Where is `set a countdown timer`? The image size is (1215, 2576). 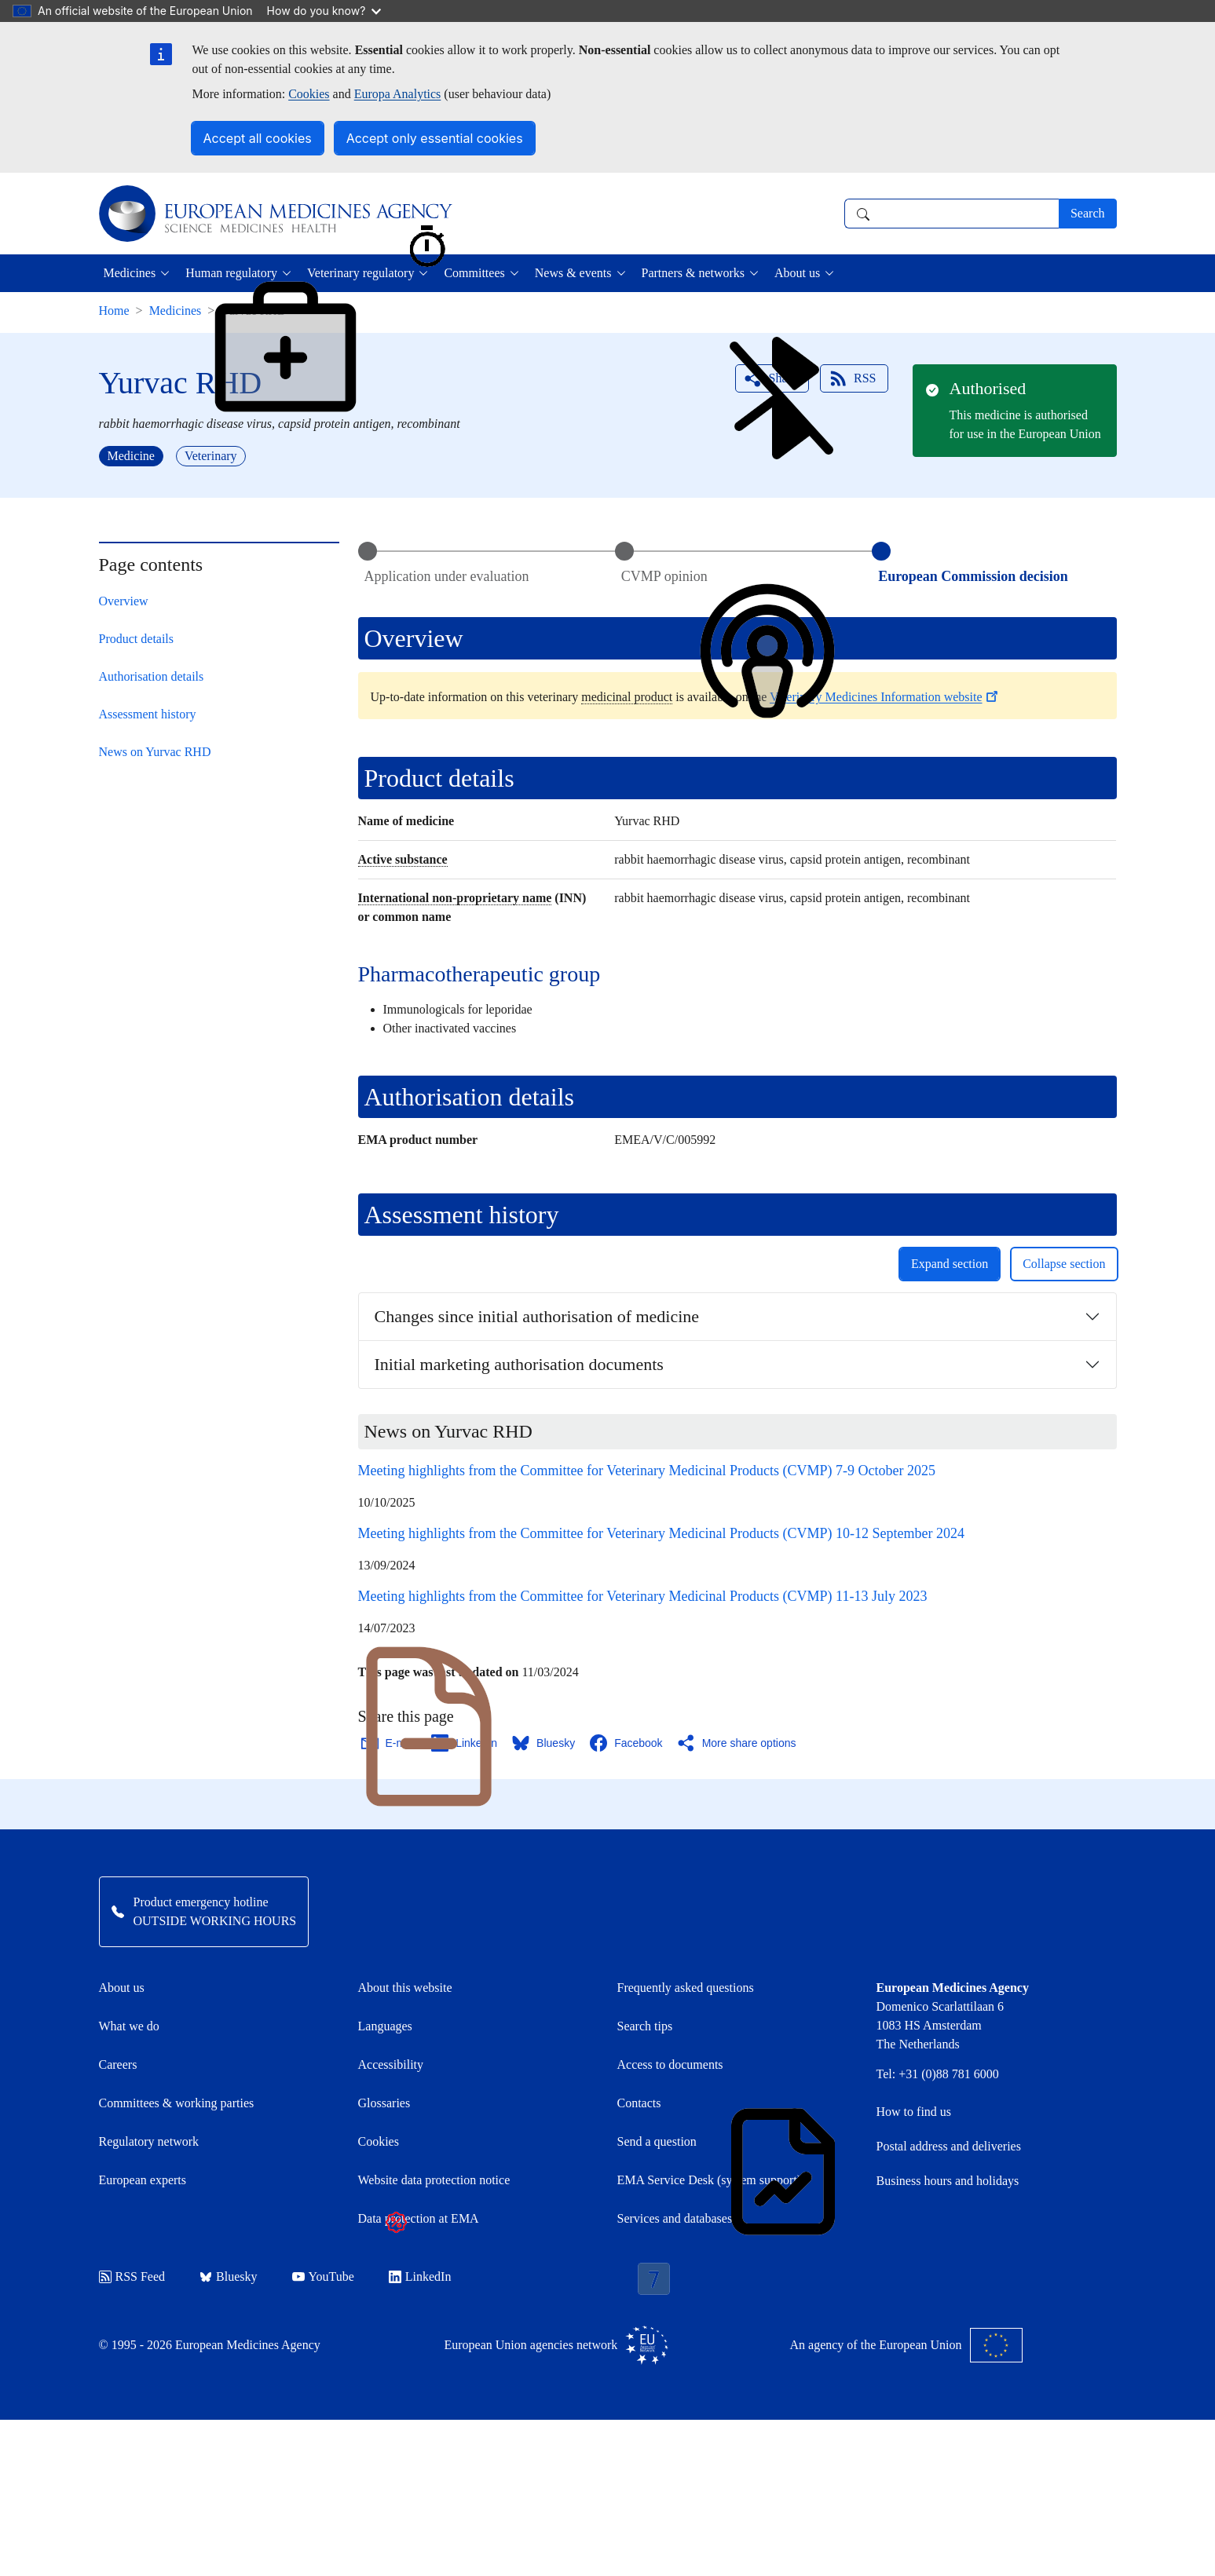
set a countdown timer is located at coordinates (427, 247).